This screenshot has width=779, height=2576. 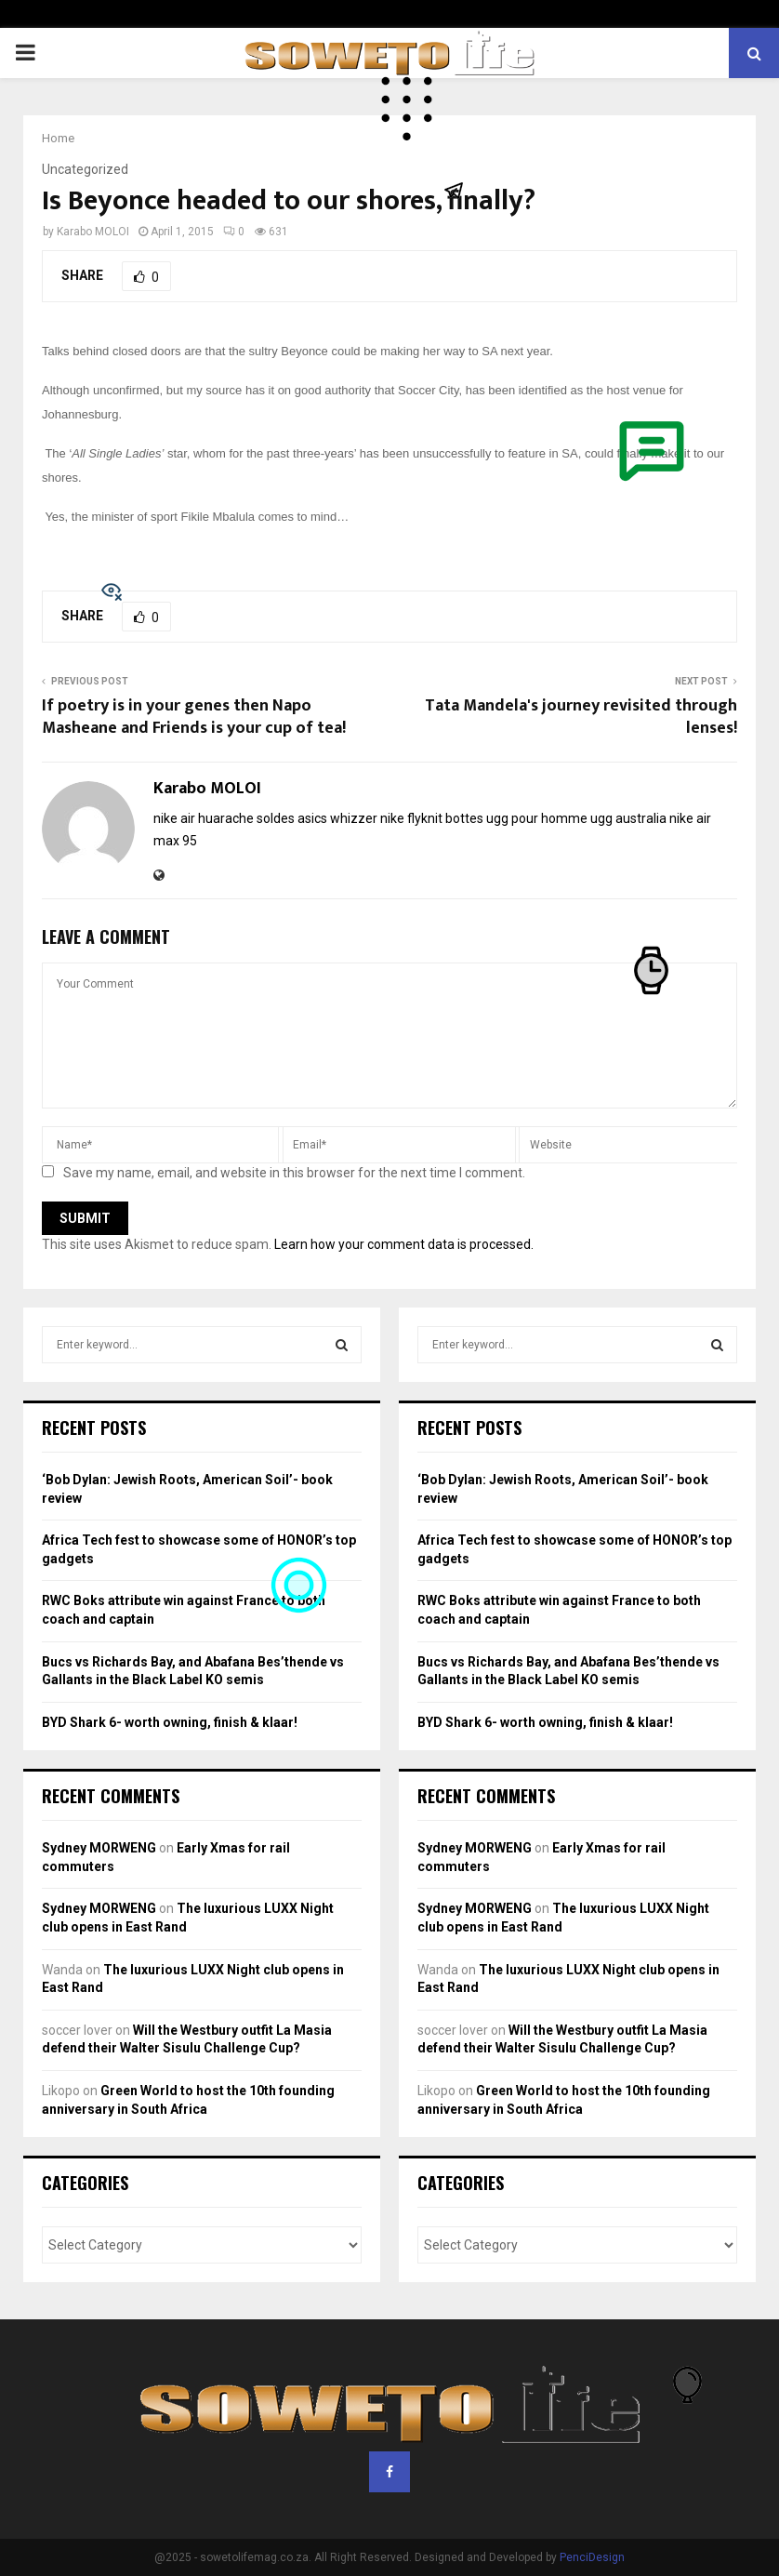 I want to click on open chat or messaging, so click(x=652, y=446).